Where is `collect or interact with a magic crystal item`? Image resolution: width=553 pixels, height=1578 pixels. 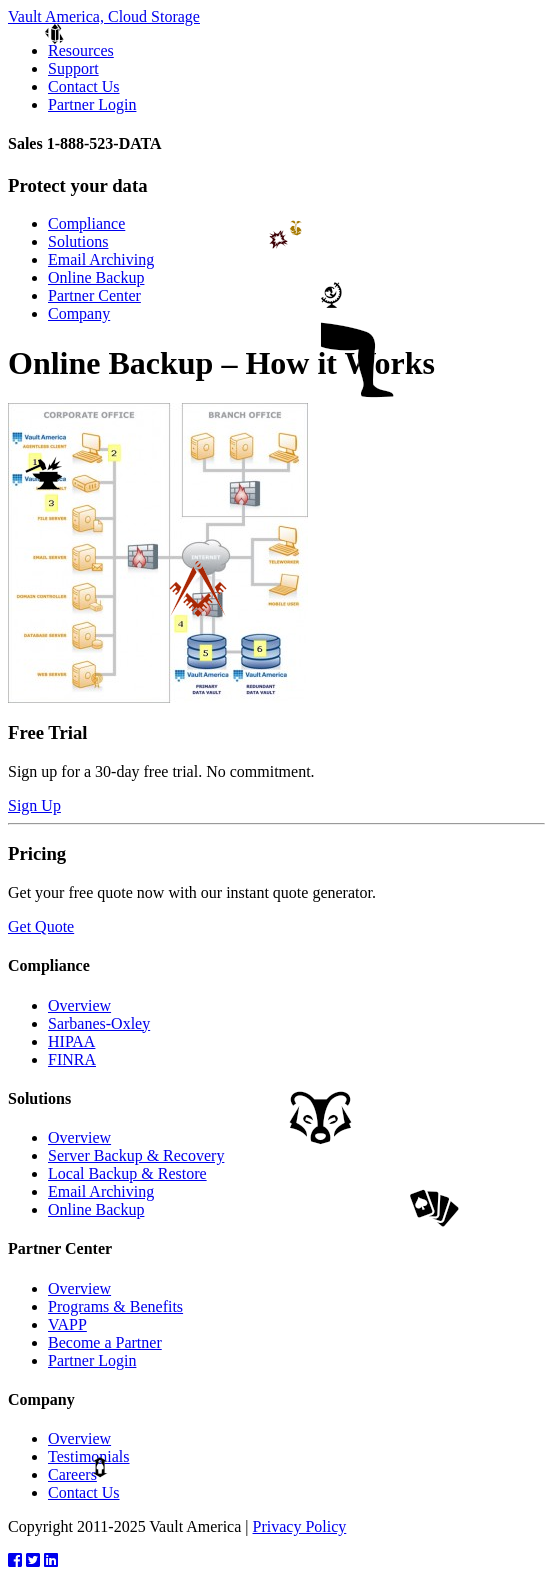
collect or interact with a magic crystal item is located at coordinates (54, 33).